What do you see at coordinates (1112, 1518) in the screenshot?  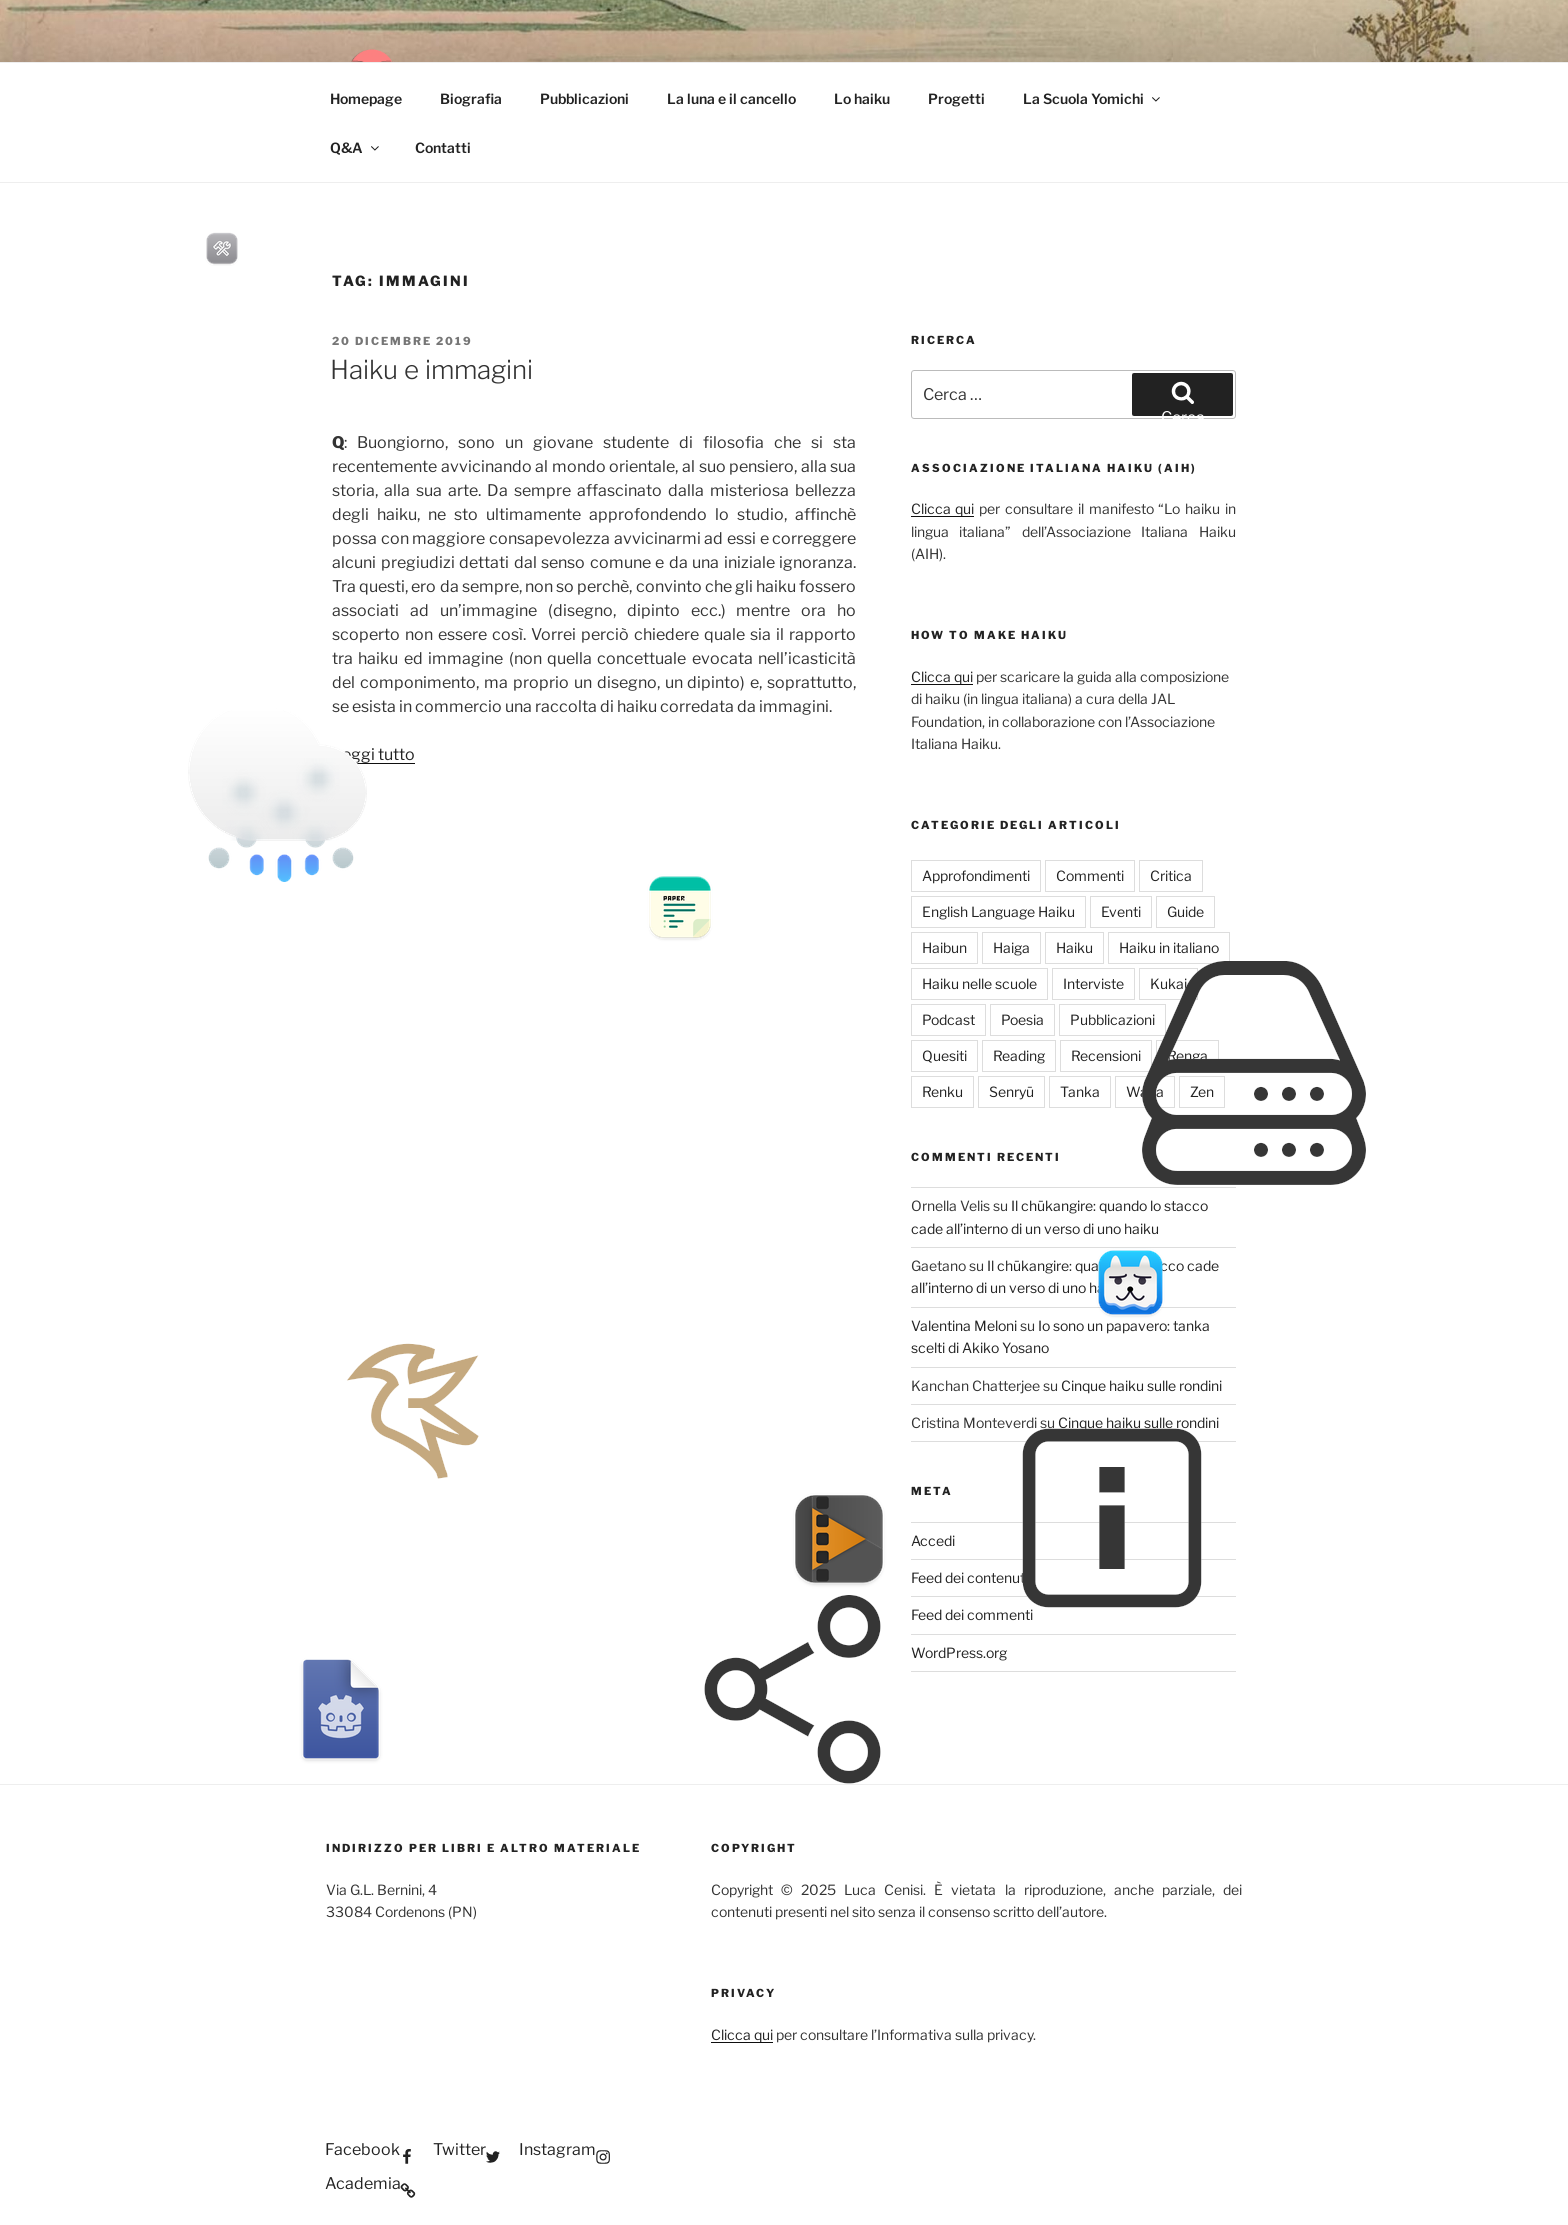 I see `view system information or details` at bounding box center [1112, 1518].